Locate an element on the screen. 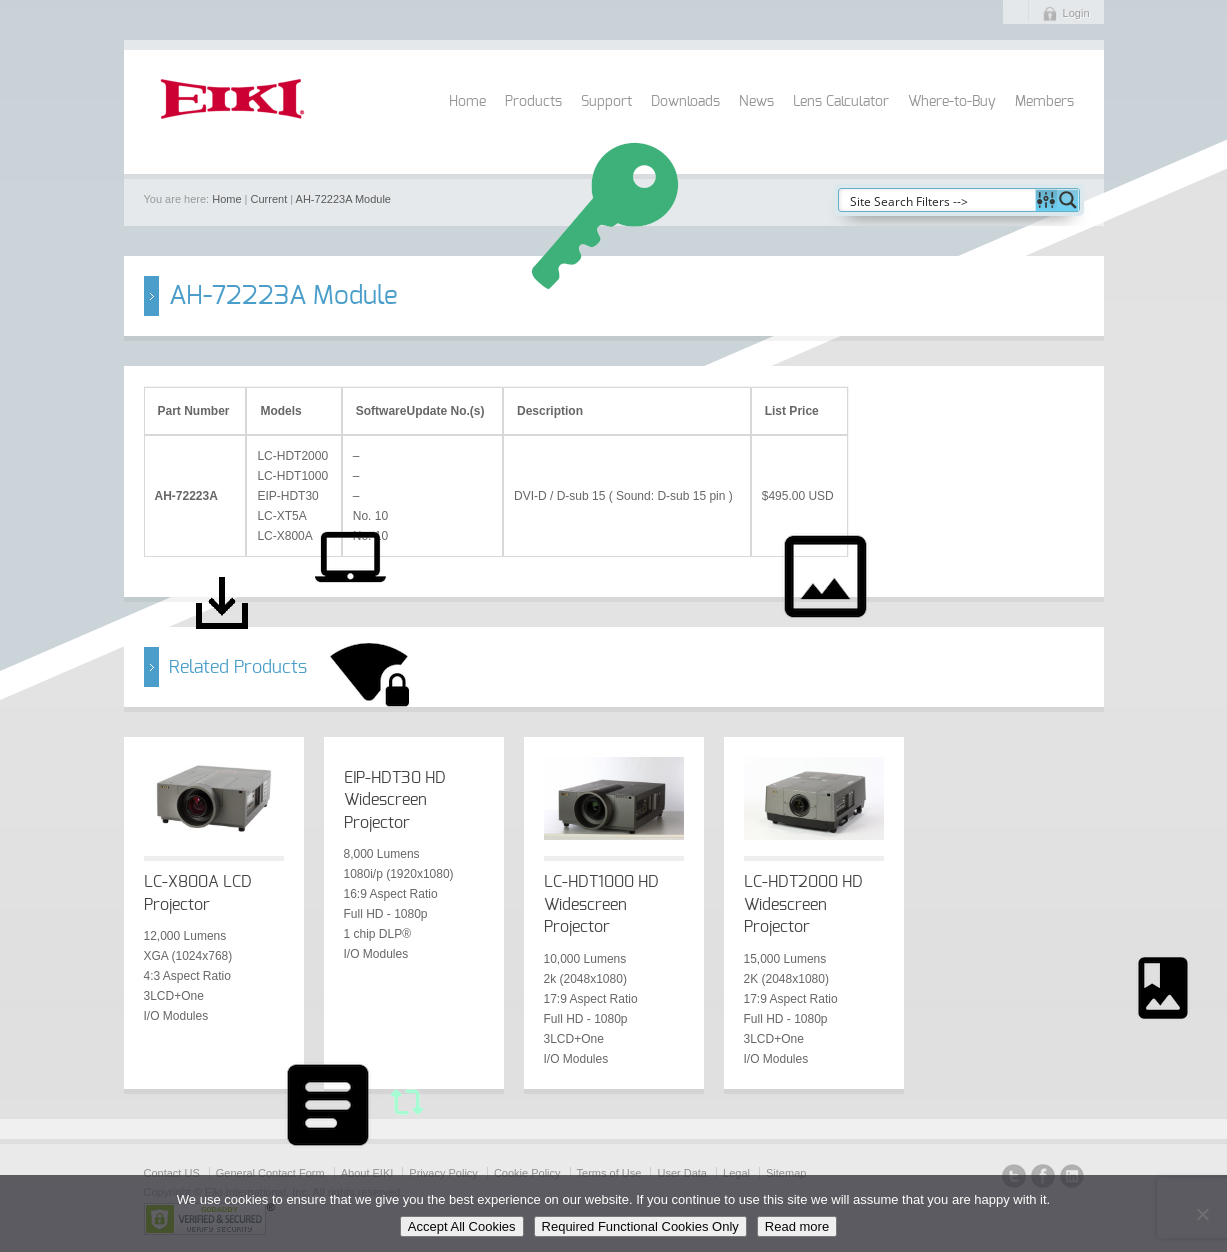 The height and width of the screenshot is (1252, 1227). access mac or laptop-specific settings is located at coordinates (350, 558).